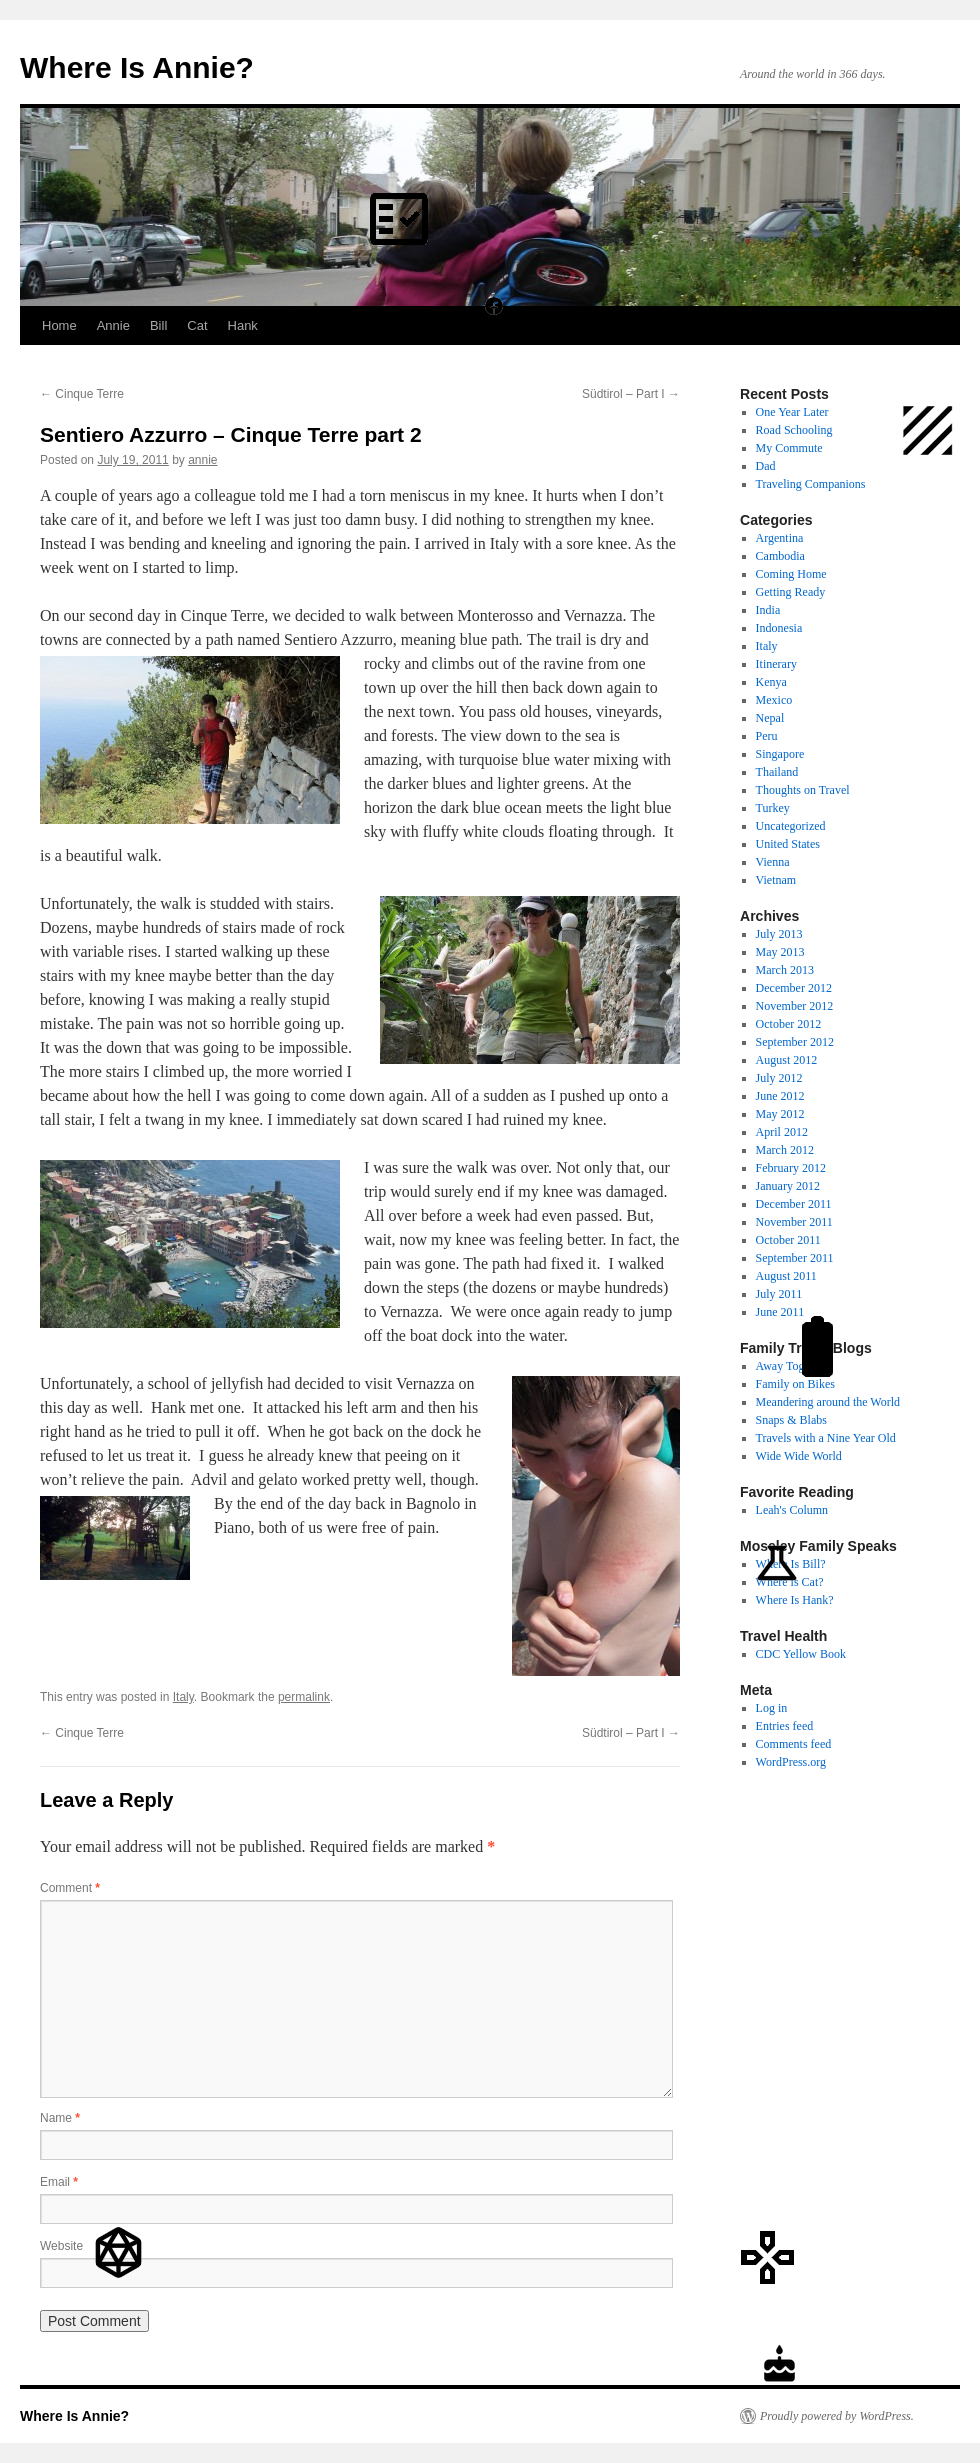  What do you see at coordinates (777, 1563) in the screenshot?
I see `access science or laboratory features` at bounding box center [777, 1563].